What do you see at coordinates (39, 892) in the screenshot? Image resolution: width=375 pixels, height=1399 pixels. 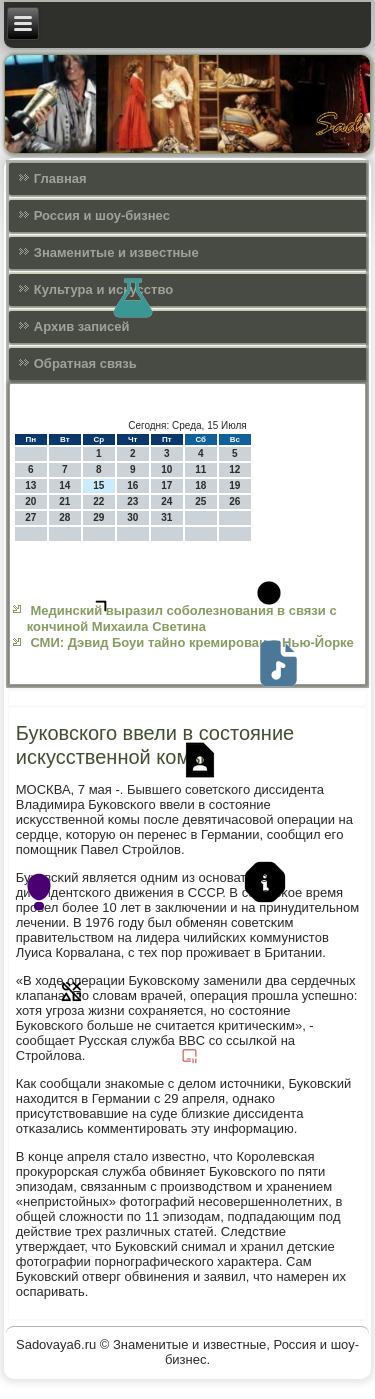 I see `access travel or adventure features` at bounding box center [39, 892].